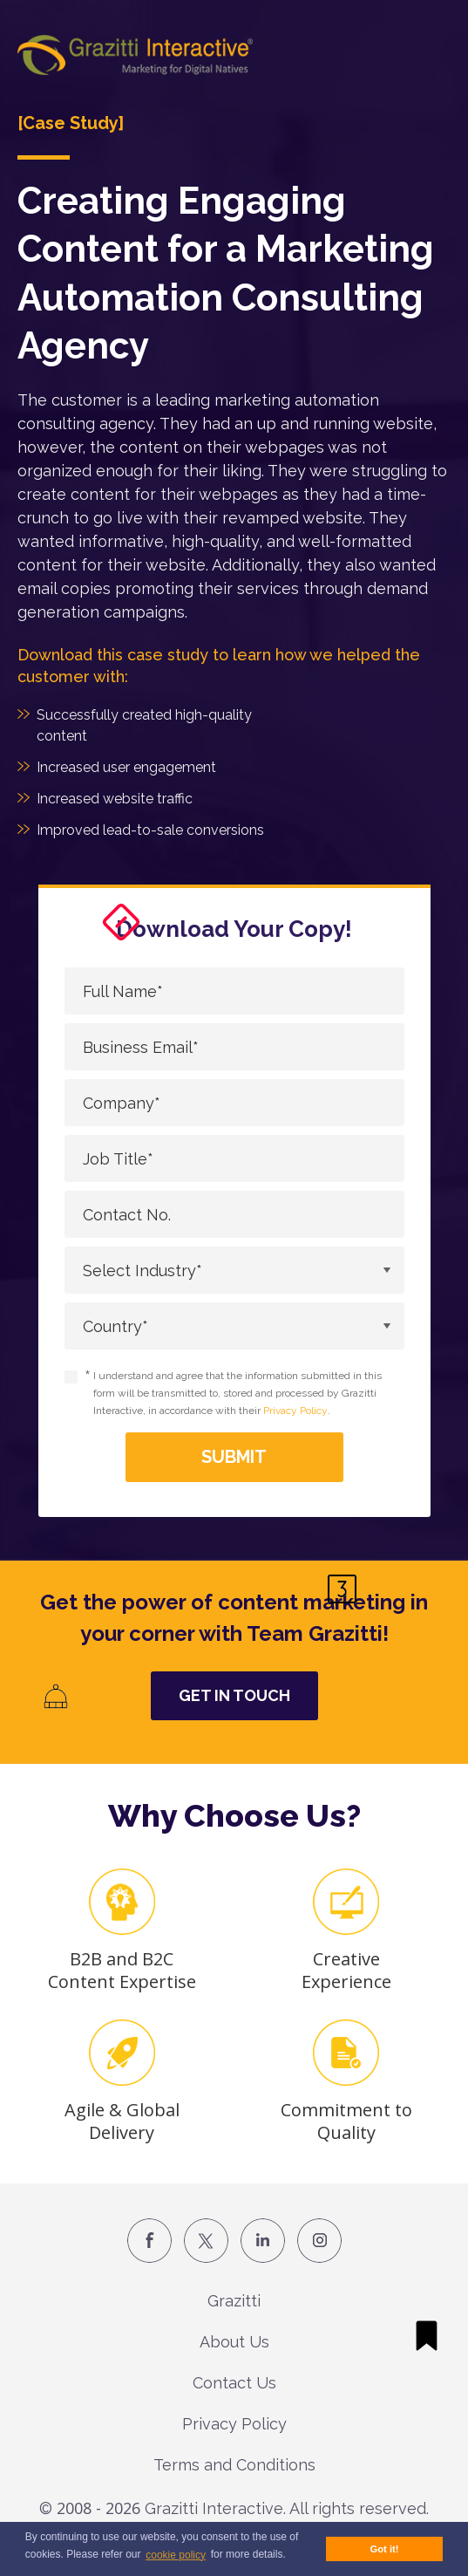  Describe the element at coordinates (342, 1589) in the screenshot. I see `step 3 in a numbered sequence or process` at that location.